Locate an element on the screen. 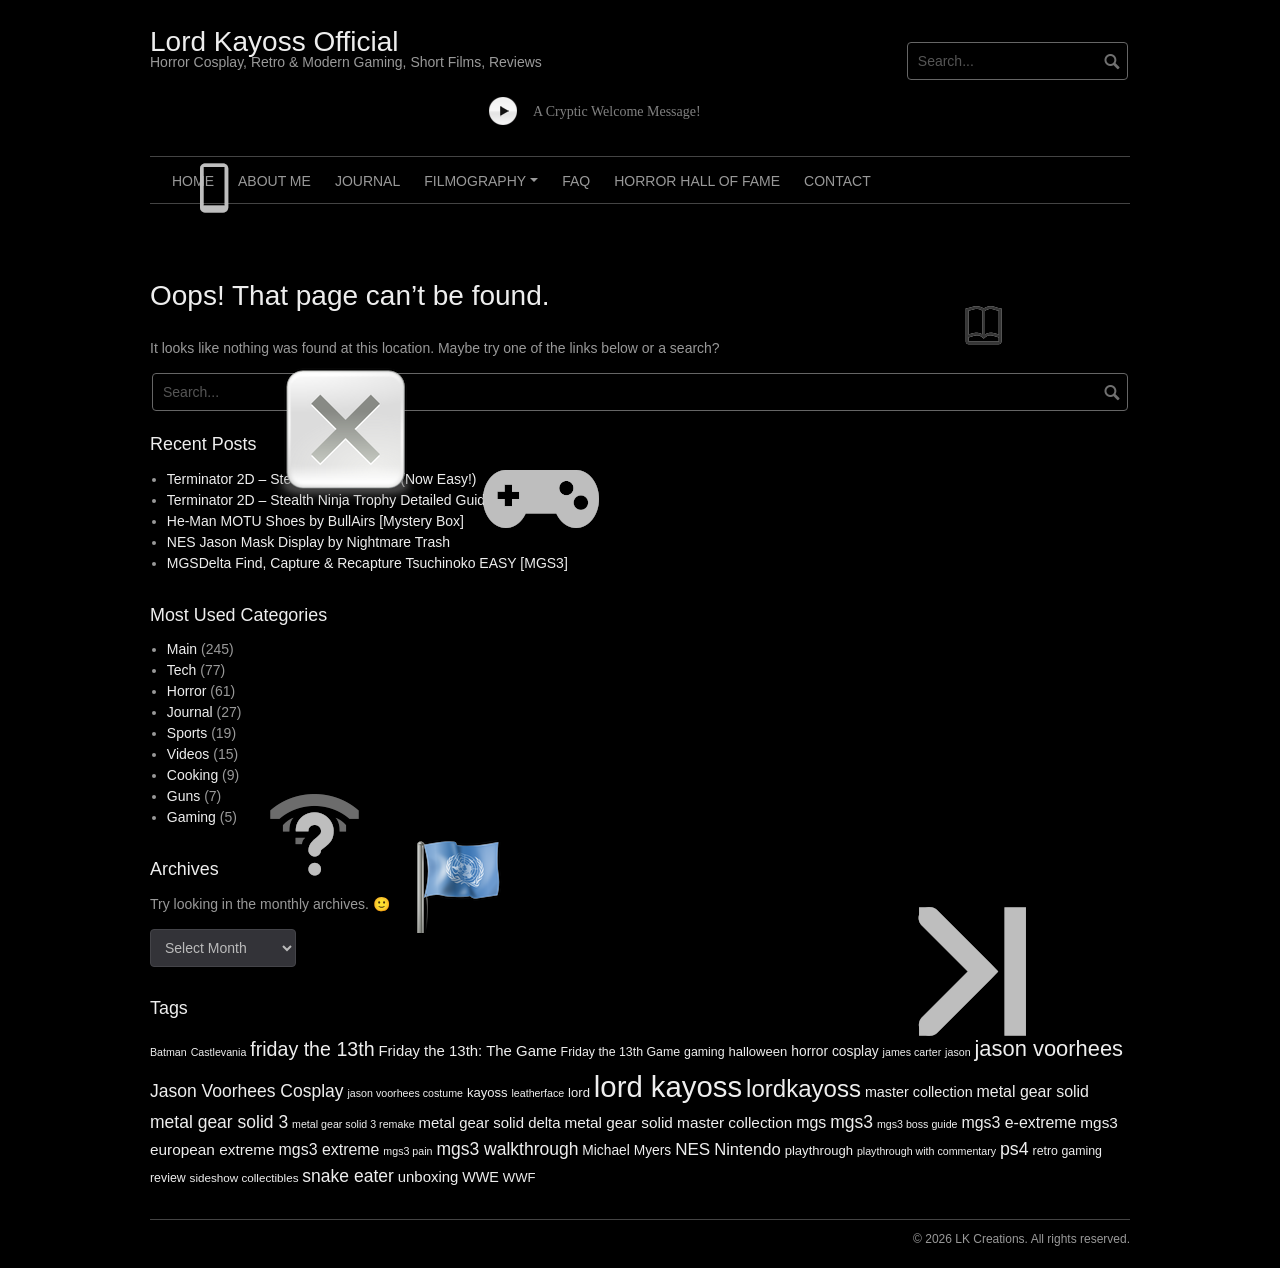 The height and width of the screenshot is (1268, 1280). indicates a file or content that cannot be read is located at coordinates (347, 436).